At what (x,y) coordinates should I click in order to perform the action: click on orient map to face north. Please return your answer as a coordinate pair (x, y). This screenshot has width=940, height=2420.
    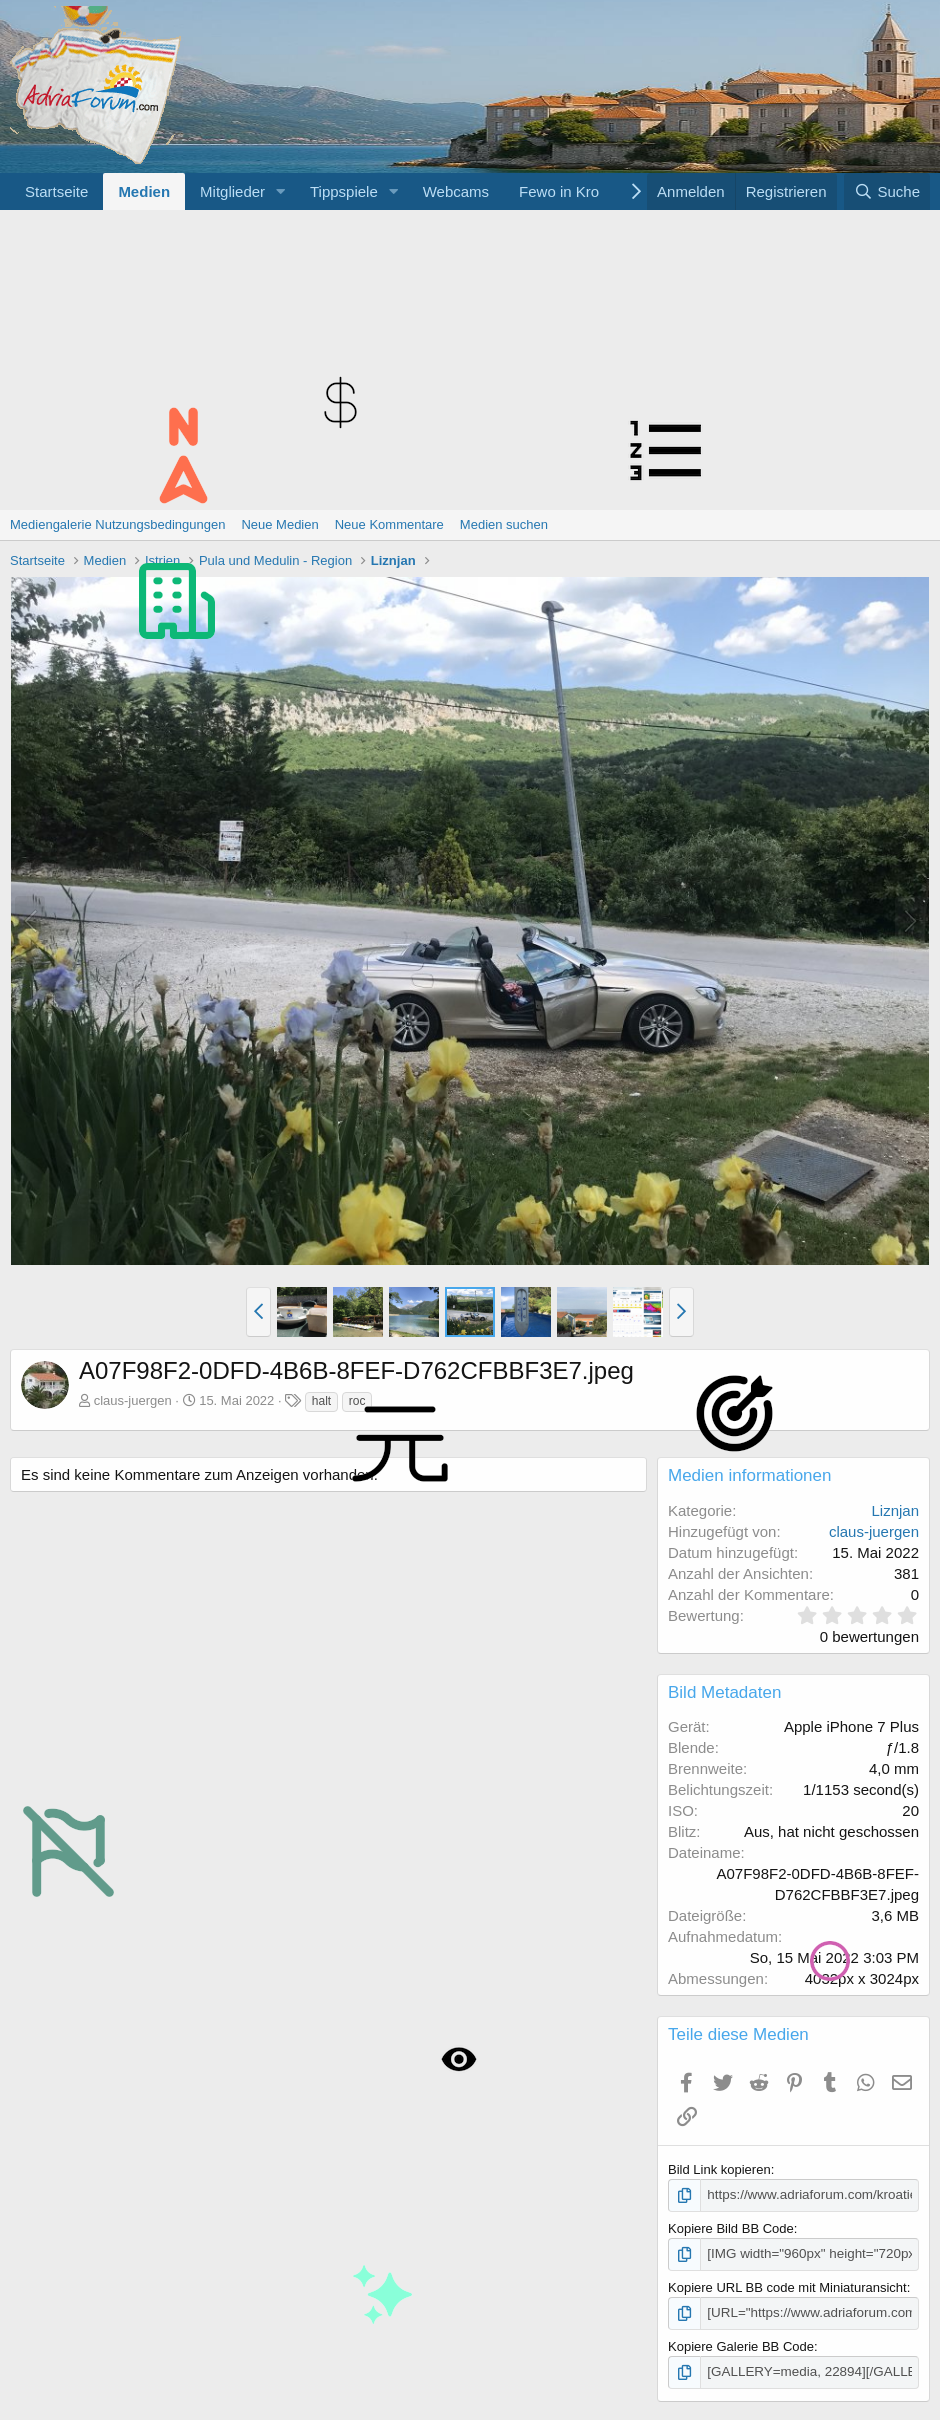
    Looking at the image, I should click on (183, 455).